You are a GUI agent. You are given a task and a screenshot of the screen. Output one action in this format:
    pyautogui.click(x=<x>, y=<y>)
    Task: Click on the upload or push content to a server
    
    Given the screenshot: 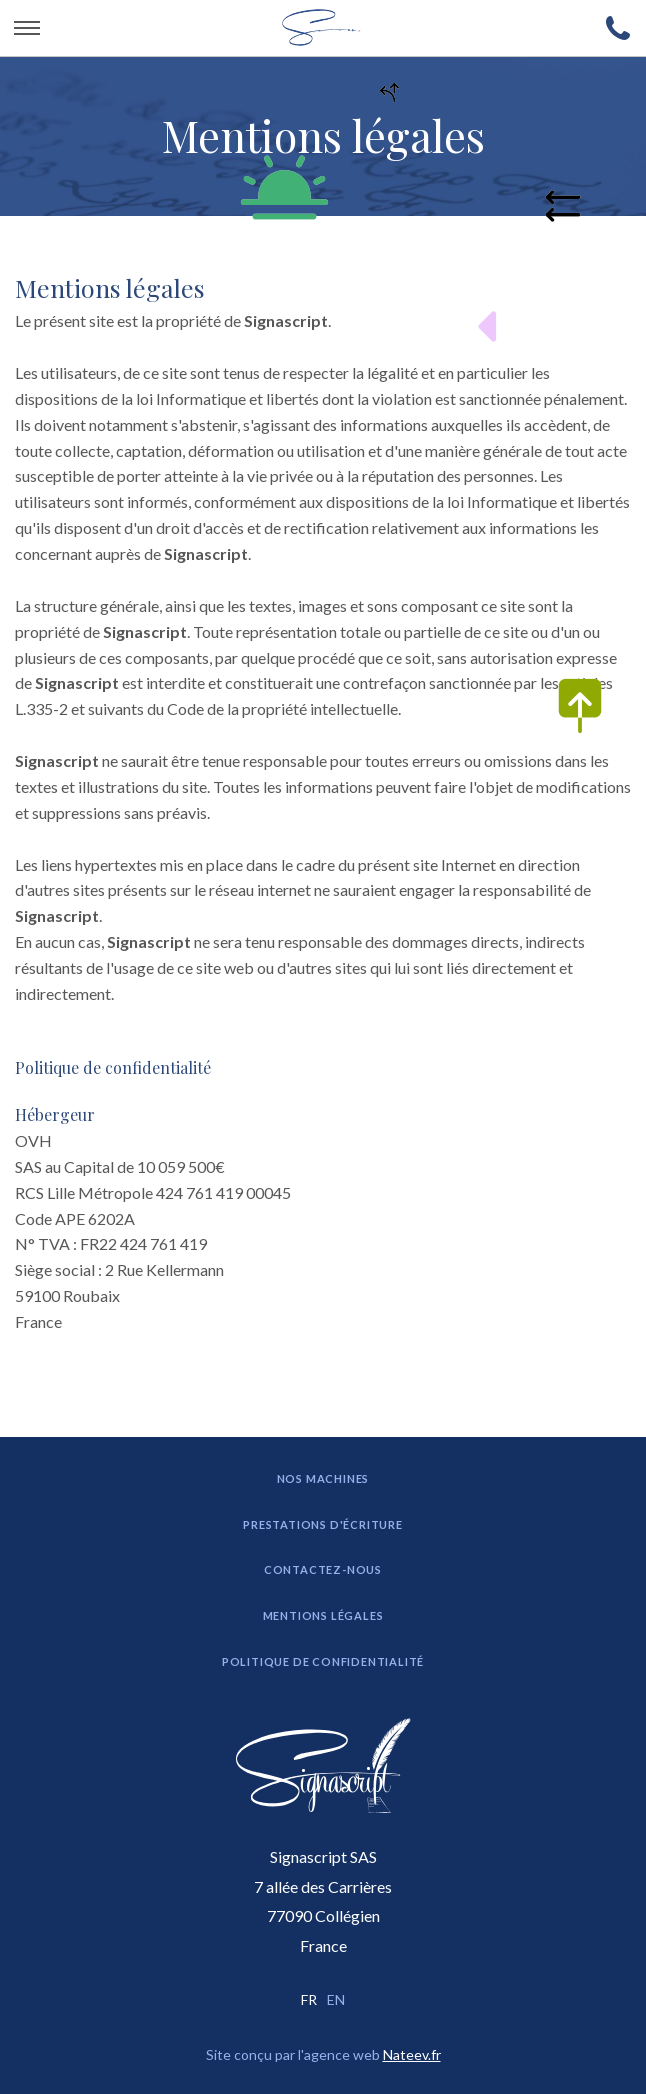 What is the action you would take?
    pyautogui.click(x=580, y=706)
    